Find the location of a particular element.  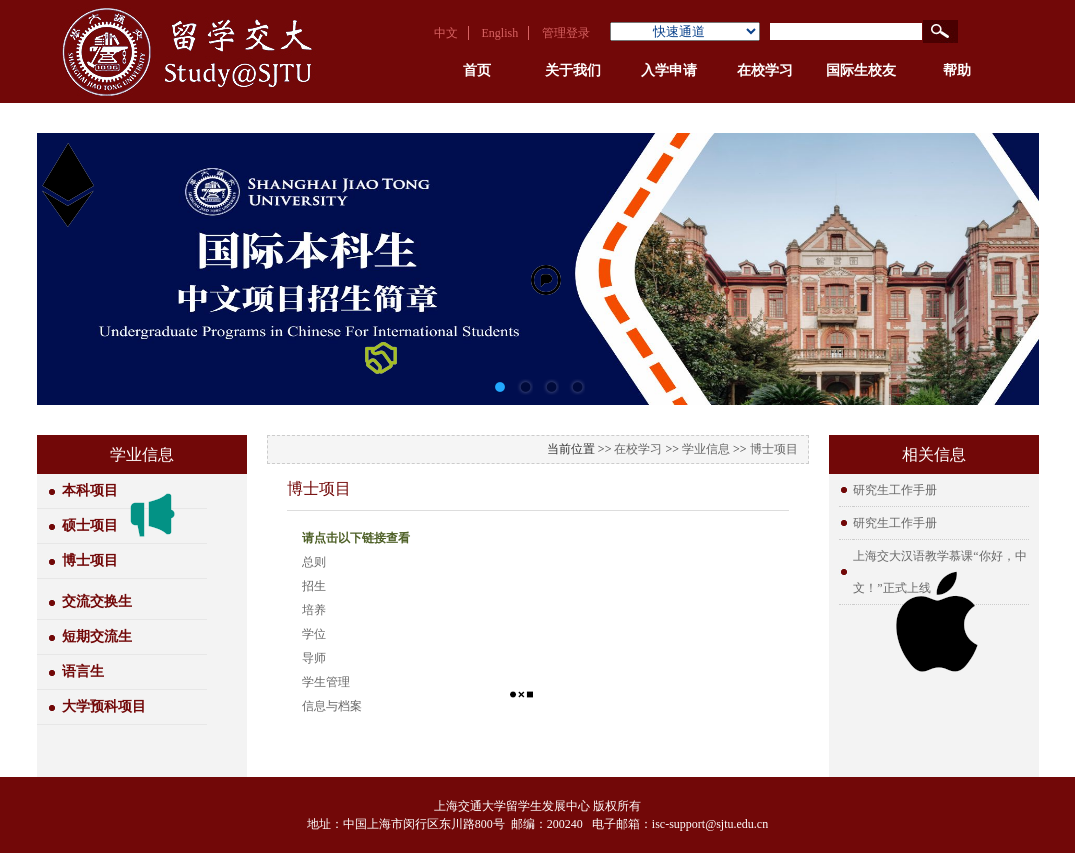

open the pixelfed app is located at coordinates (546, 280).